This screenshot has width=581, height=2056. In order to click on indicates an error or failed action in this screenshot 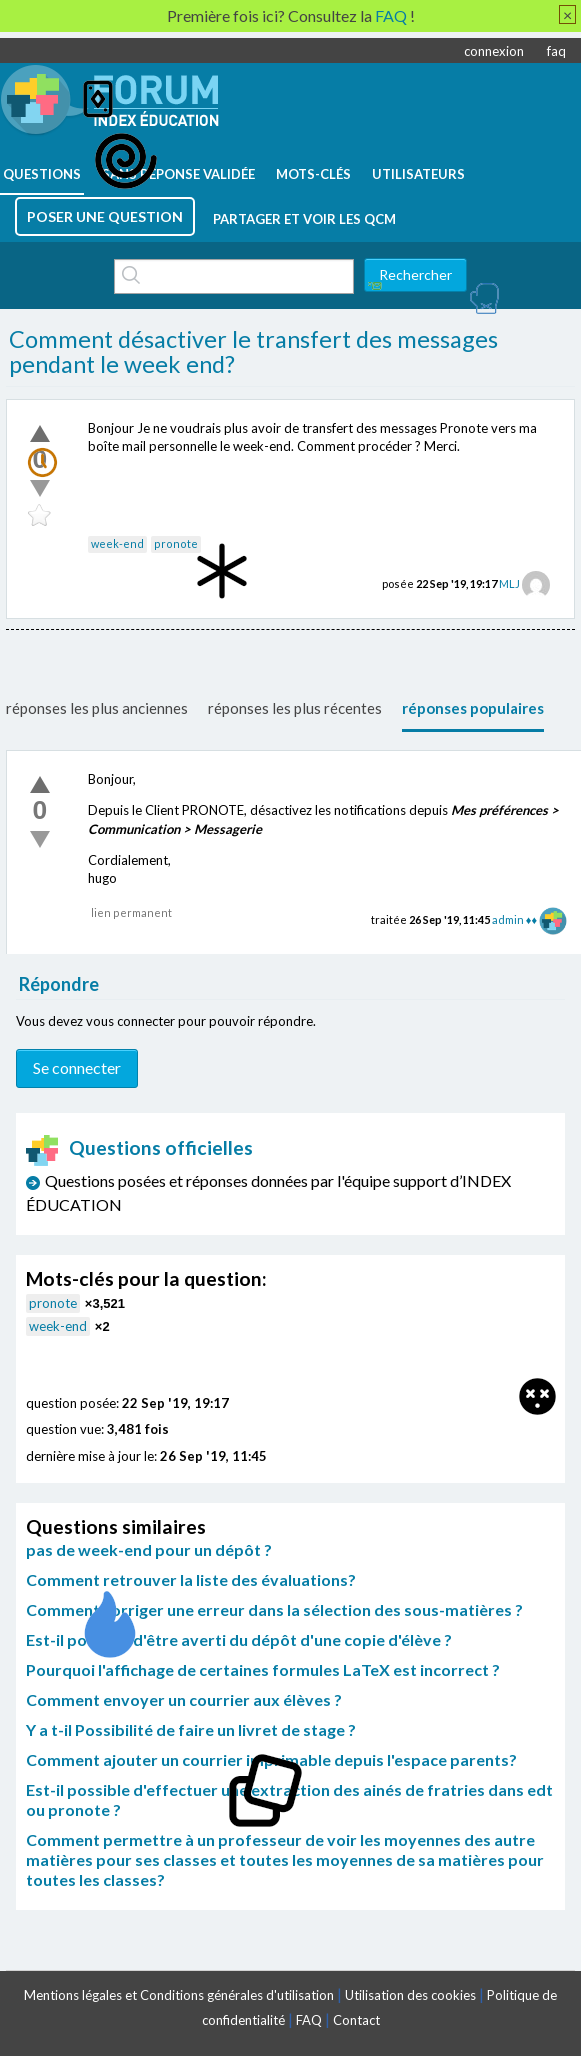, I will do `click(537, 1396)`.